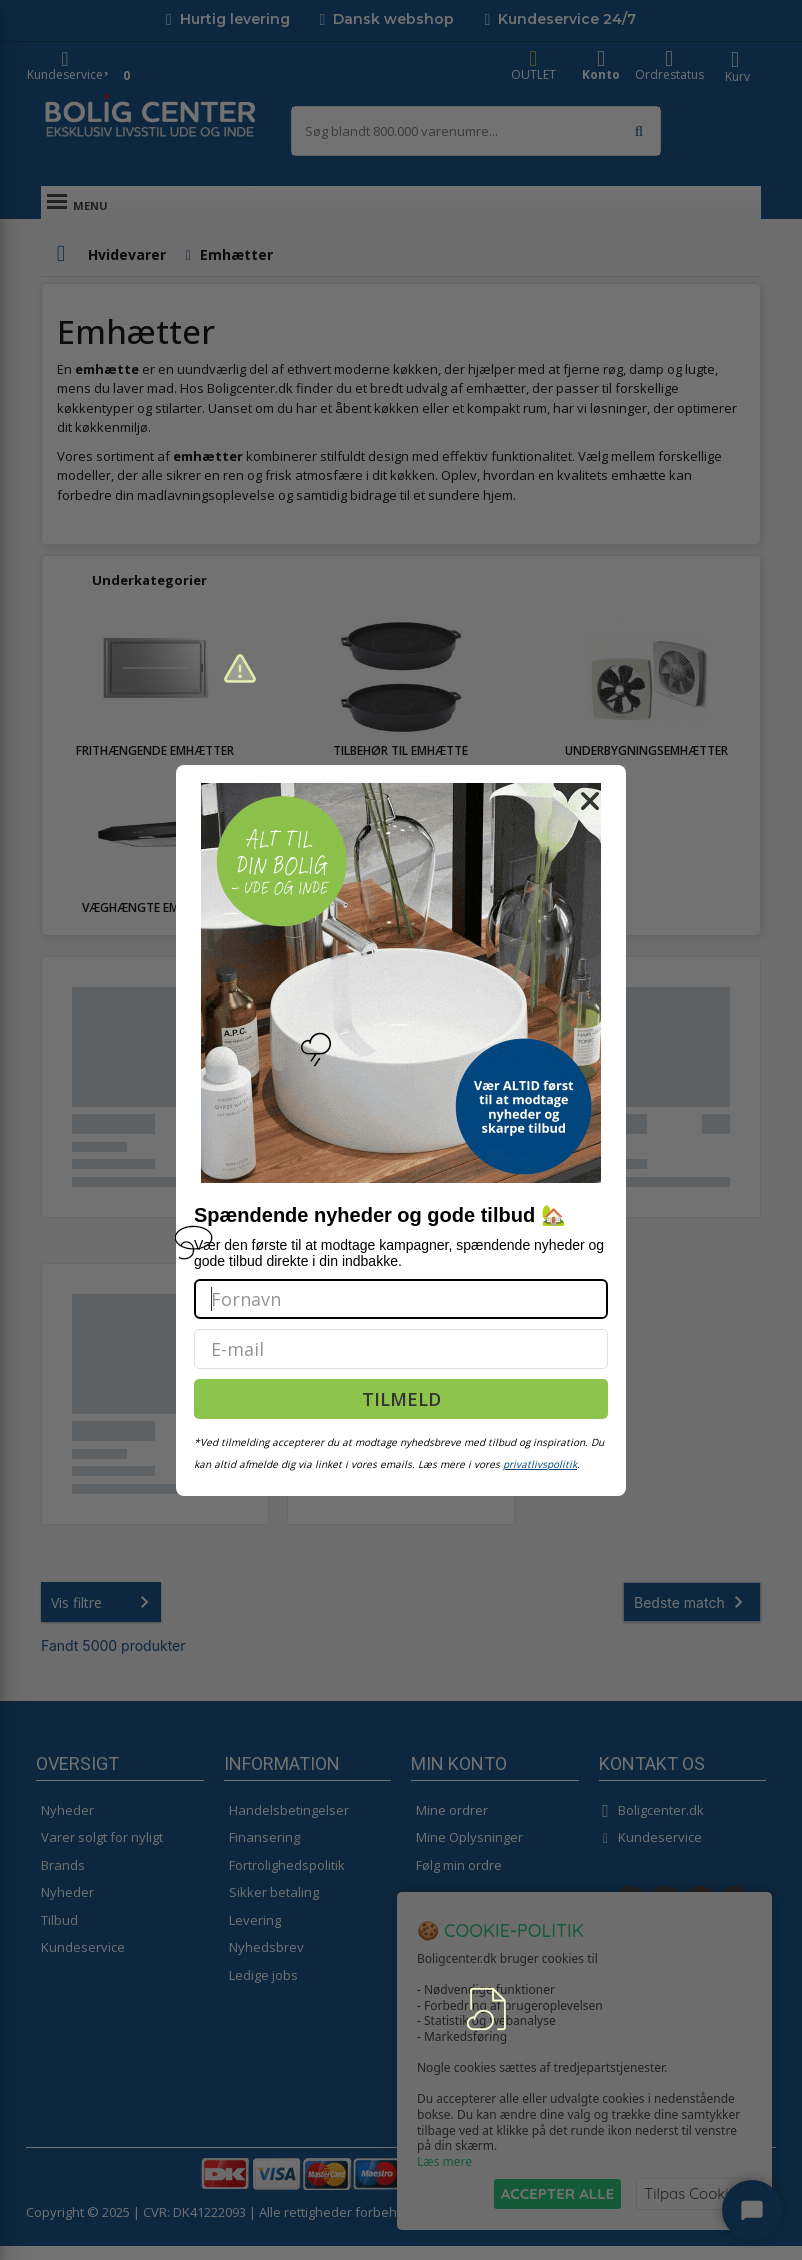 This screenshot has width=802, height=2260. I want to click on access cloud-synced documents, so click(488, 2009).